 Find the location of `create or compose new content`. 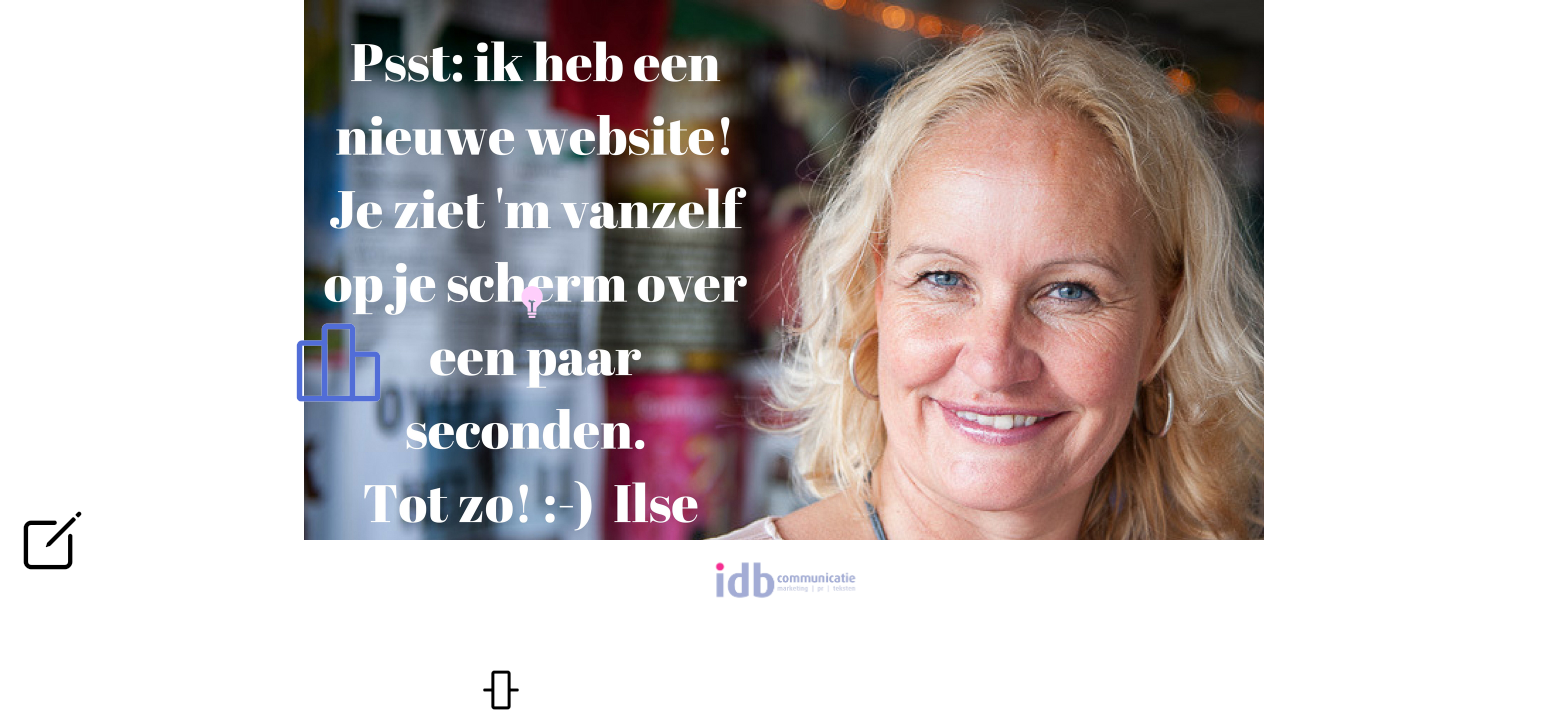

create or compose new content is located at coordinates (52, 540).